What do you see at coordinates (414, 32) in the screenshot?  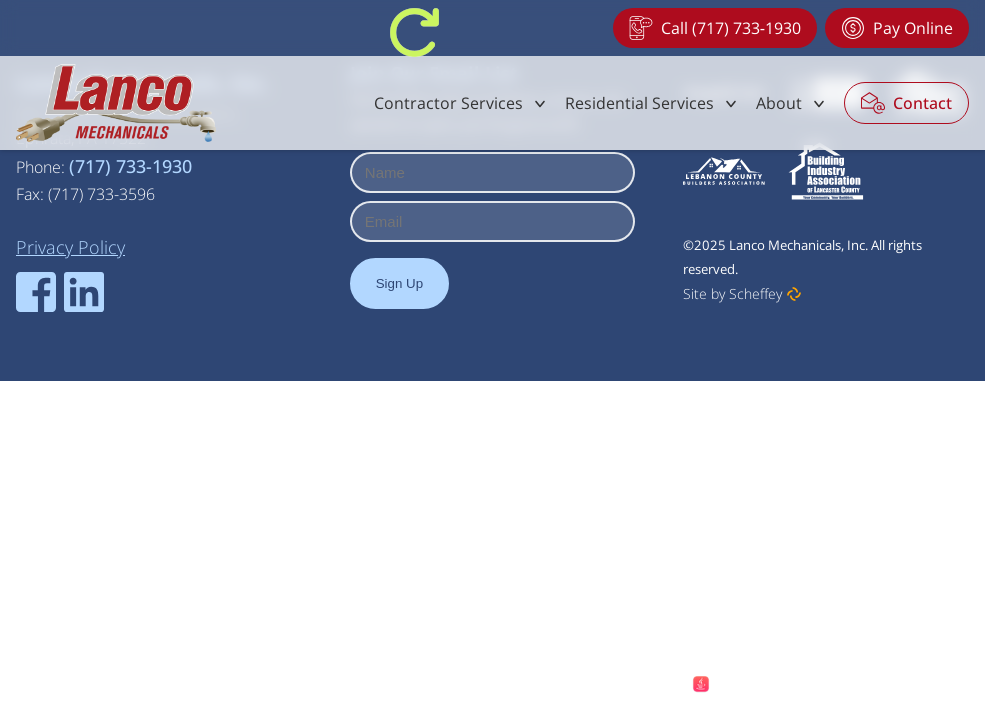 I see `refresh or reload the current page` at bounding box center [414, 32].